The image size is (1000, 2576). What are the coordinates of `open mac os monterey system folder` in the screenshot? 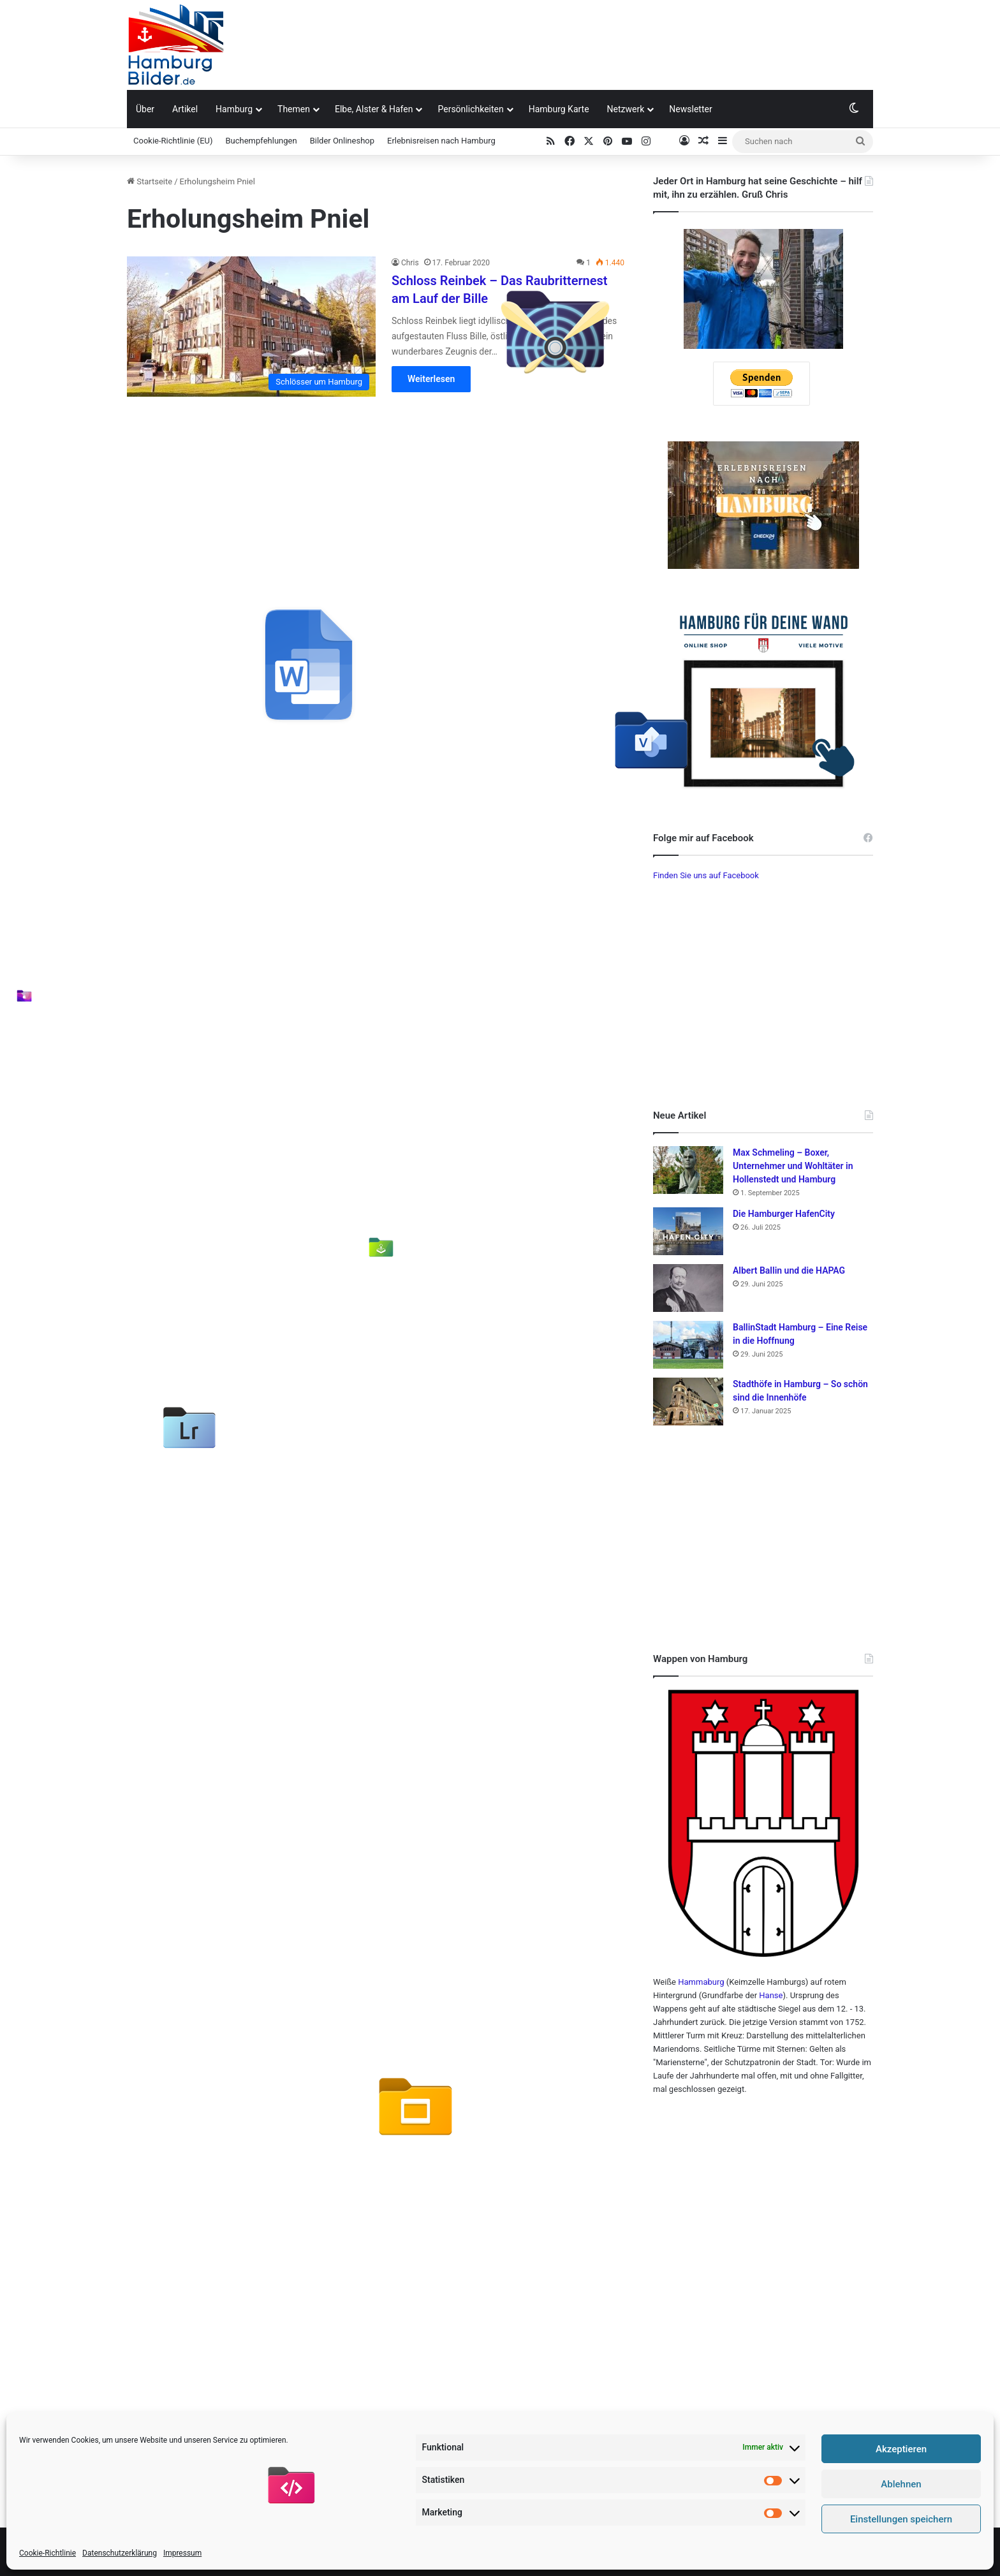 It's located at (24, 996).